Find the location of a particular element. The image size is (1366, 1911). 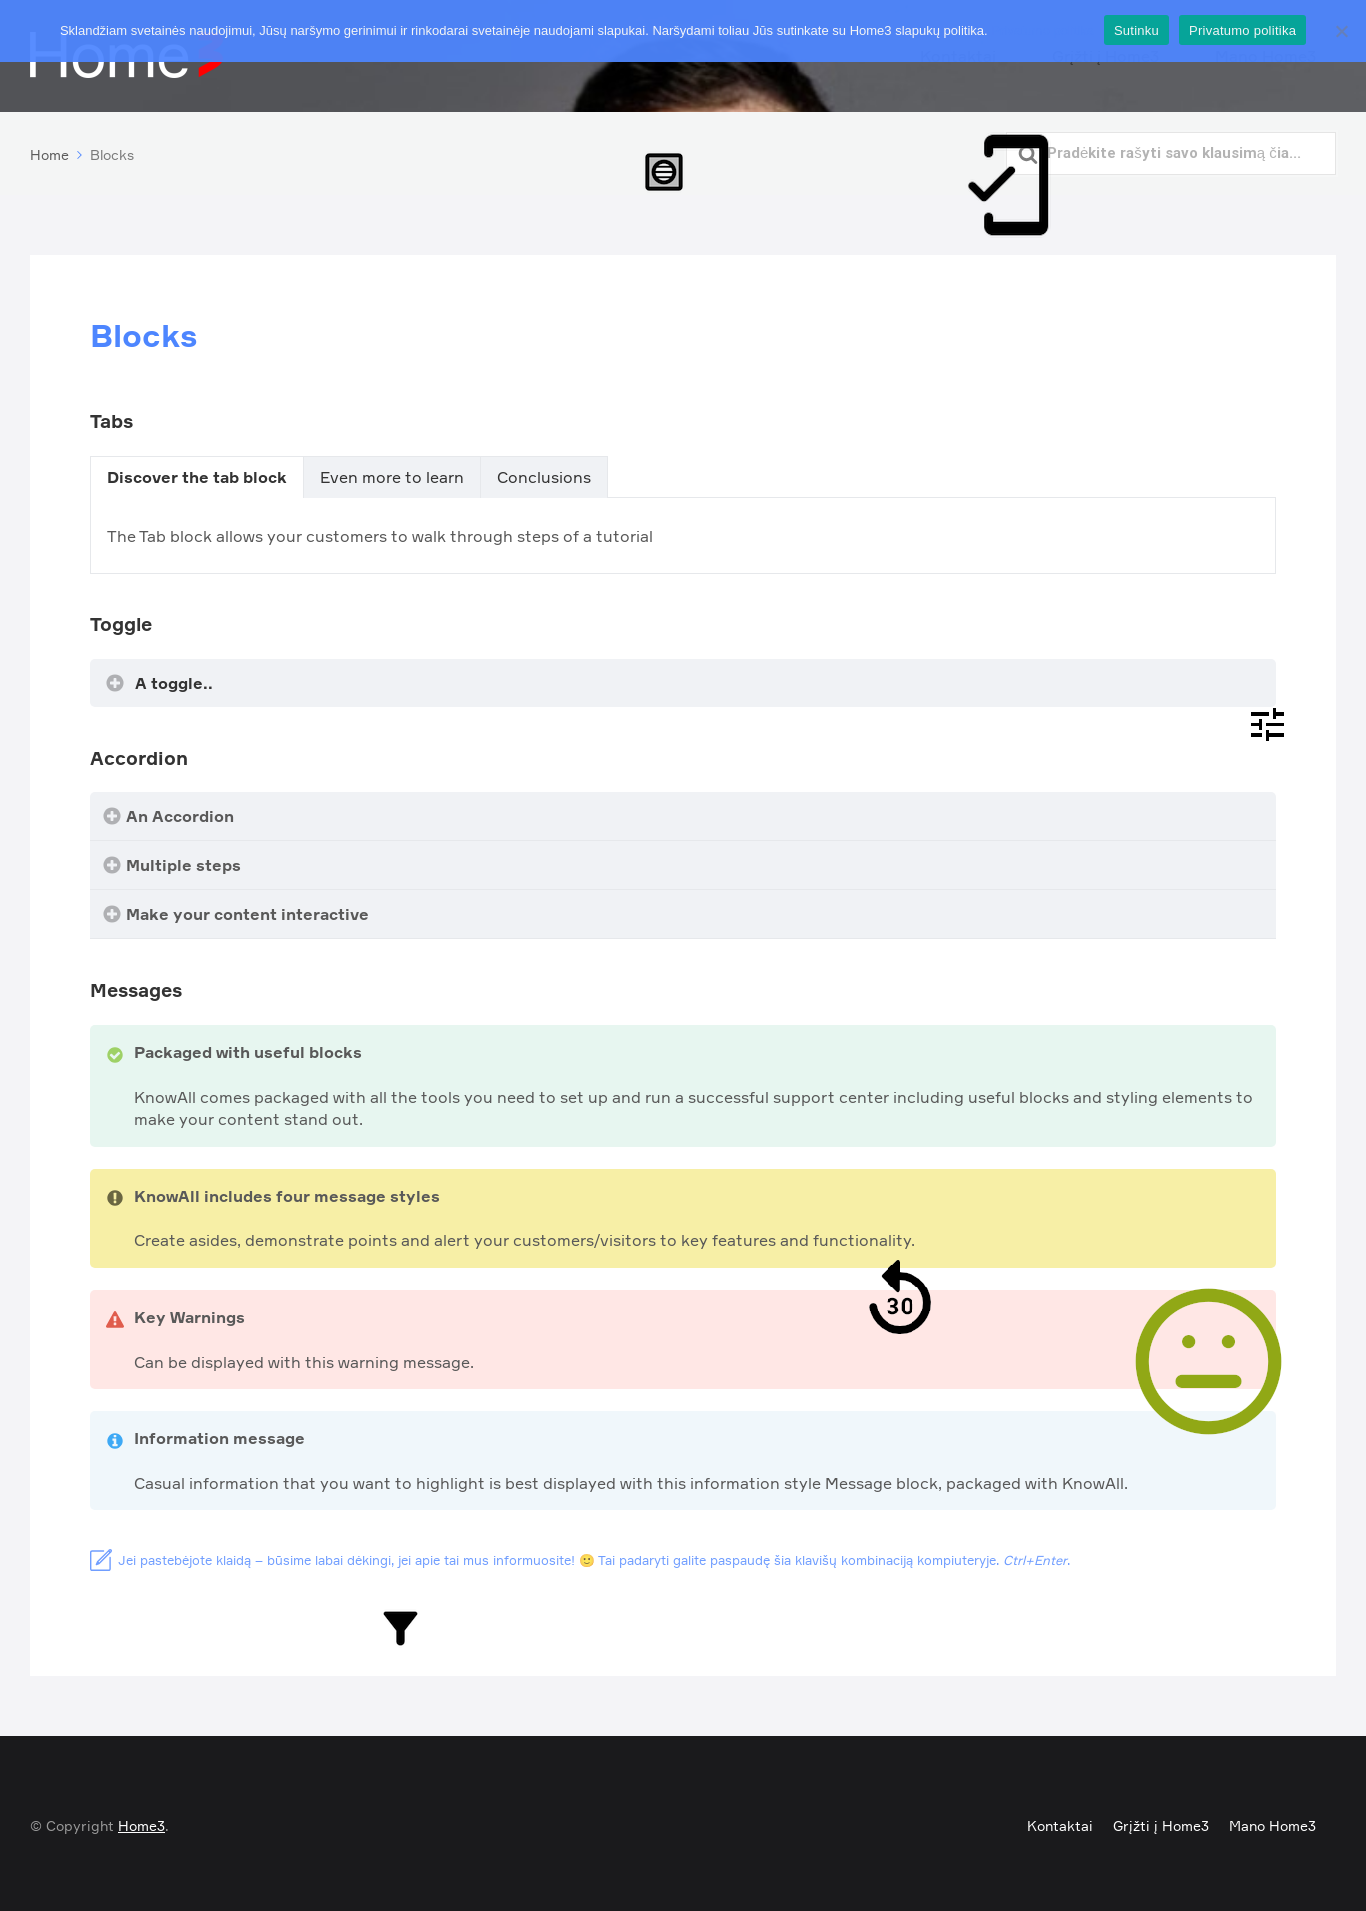

access heating, ventilation, and air conditioning controls is located at coordinates (664, 172).